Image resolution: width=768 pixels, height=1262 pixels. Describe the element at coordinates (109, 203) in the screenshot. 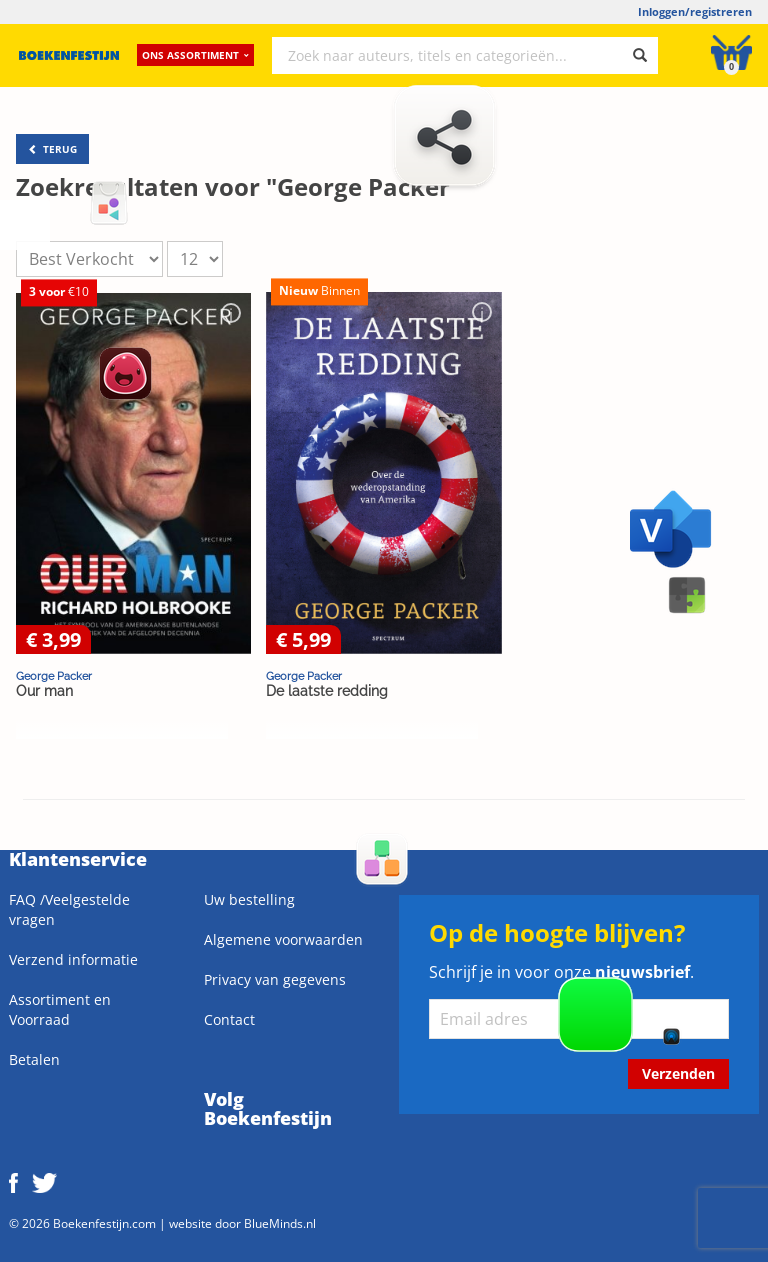

I see `open the software center to browse and install apps` at that location.